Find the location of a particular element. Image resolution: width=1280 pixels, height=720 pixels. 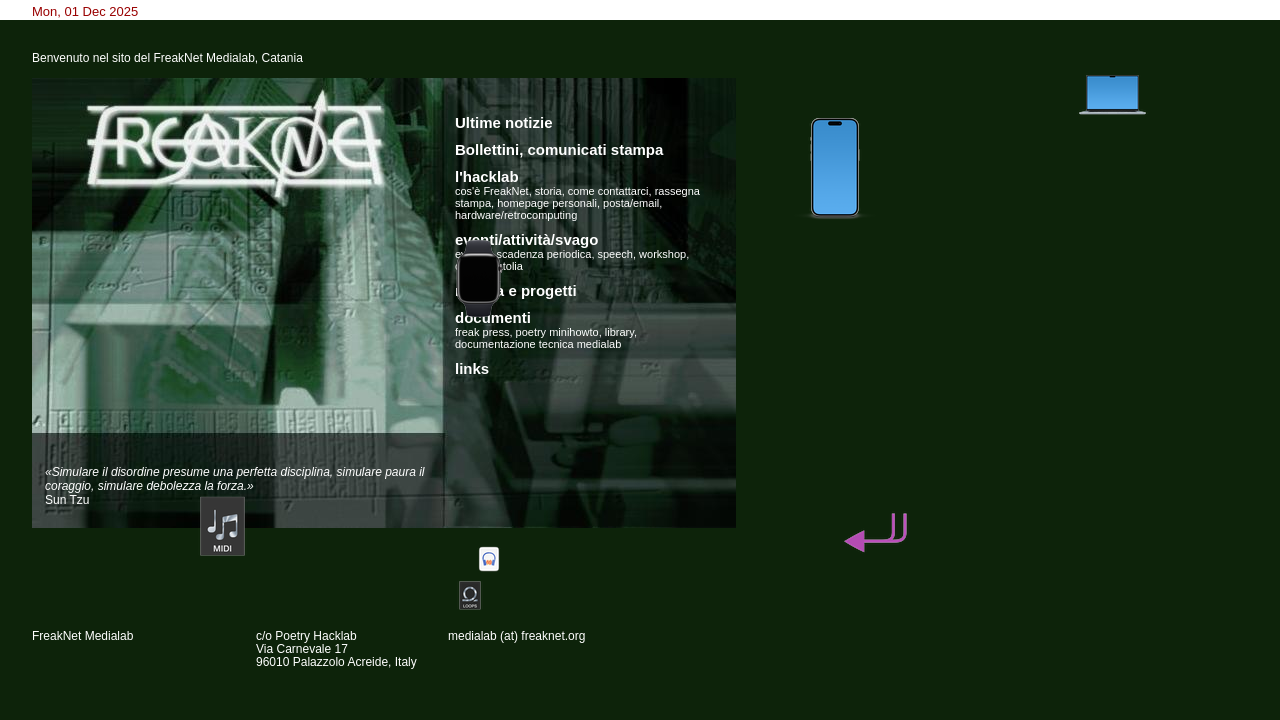

represents a MacBook Air 15" device in system settings is located at coordinates (1112, 91).